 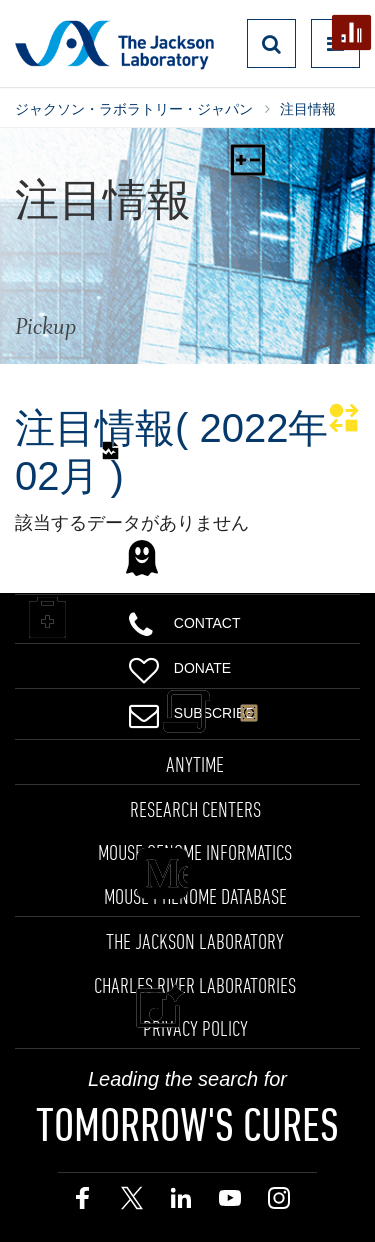 I want to click on adjust quantity or value up or down, so click(x=248, y=160).